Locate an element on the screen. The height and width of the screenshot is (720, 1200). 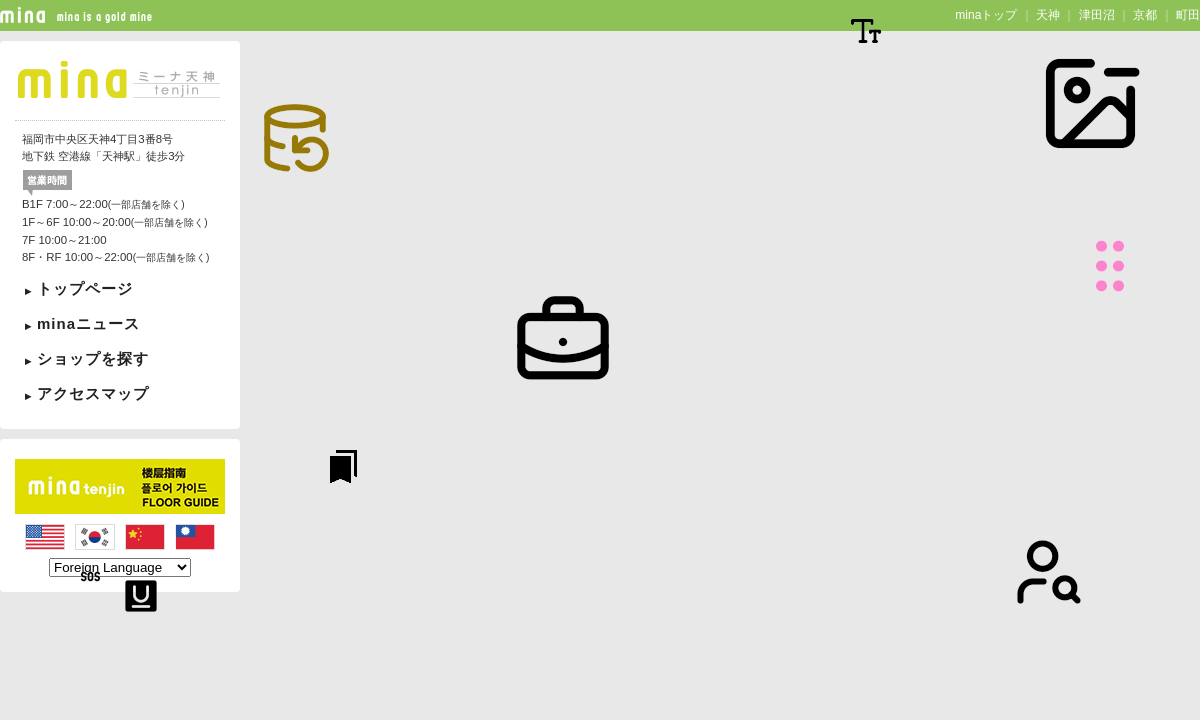
send an emergency distress signal is located at coordinates (90, 576).